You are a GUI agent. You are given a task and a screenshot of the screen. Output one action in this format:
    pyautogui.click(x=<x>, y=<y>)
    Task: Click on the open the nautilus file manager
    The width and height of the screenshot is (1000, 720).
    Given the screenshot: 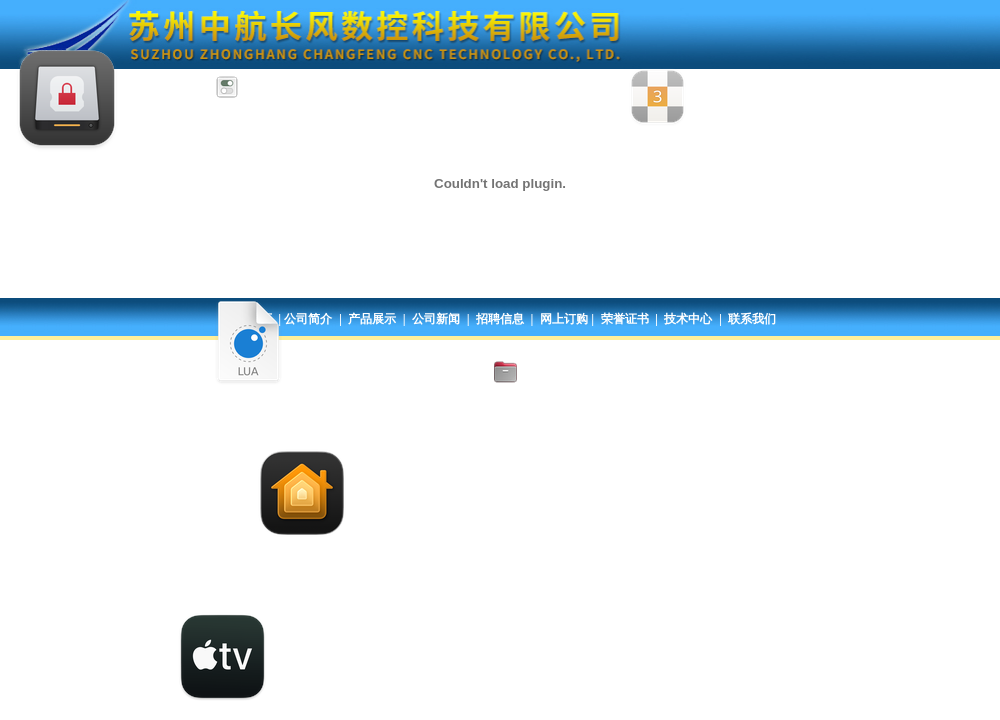 What is the action you would take?
    pyautogui.click(x=505, y=371)
    